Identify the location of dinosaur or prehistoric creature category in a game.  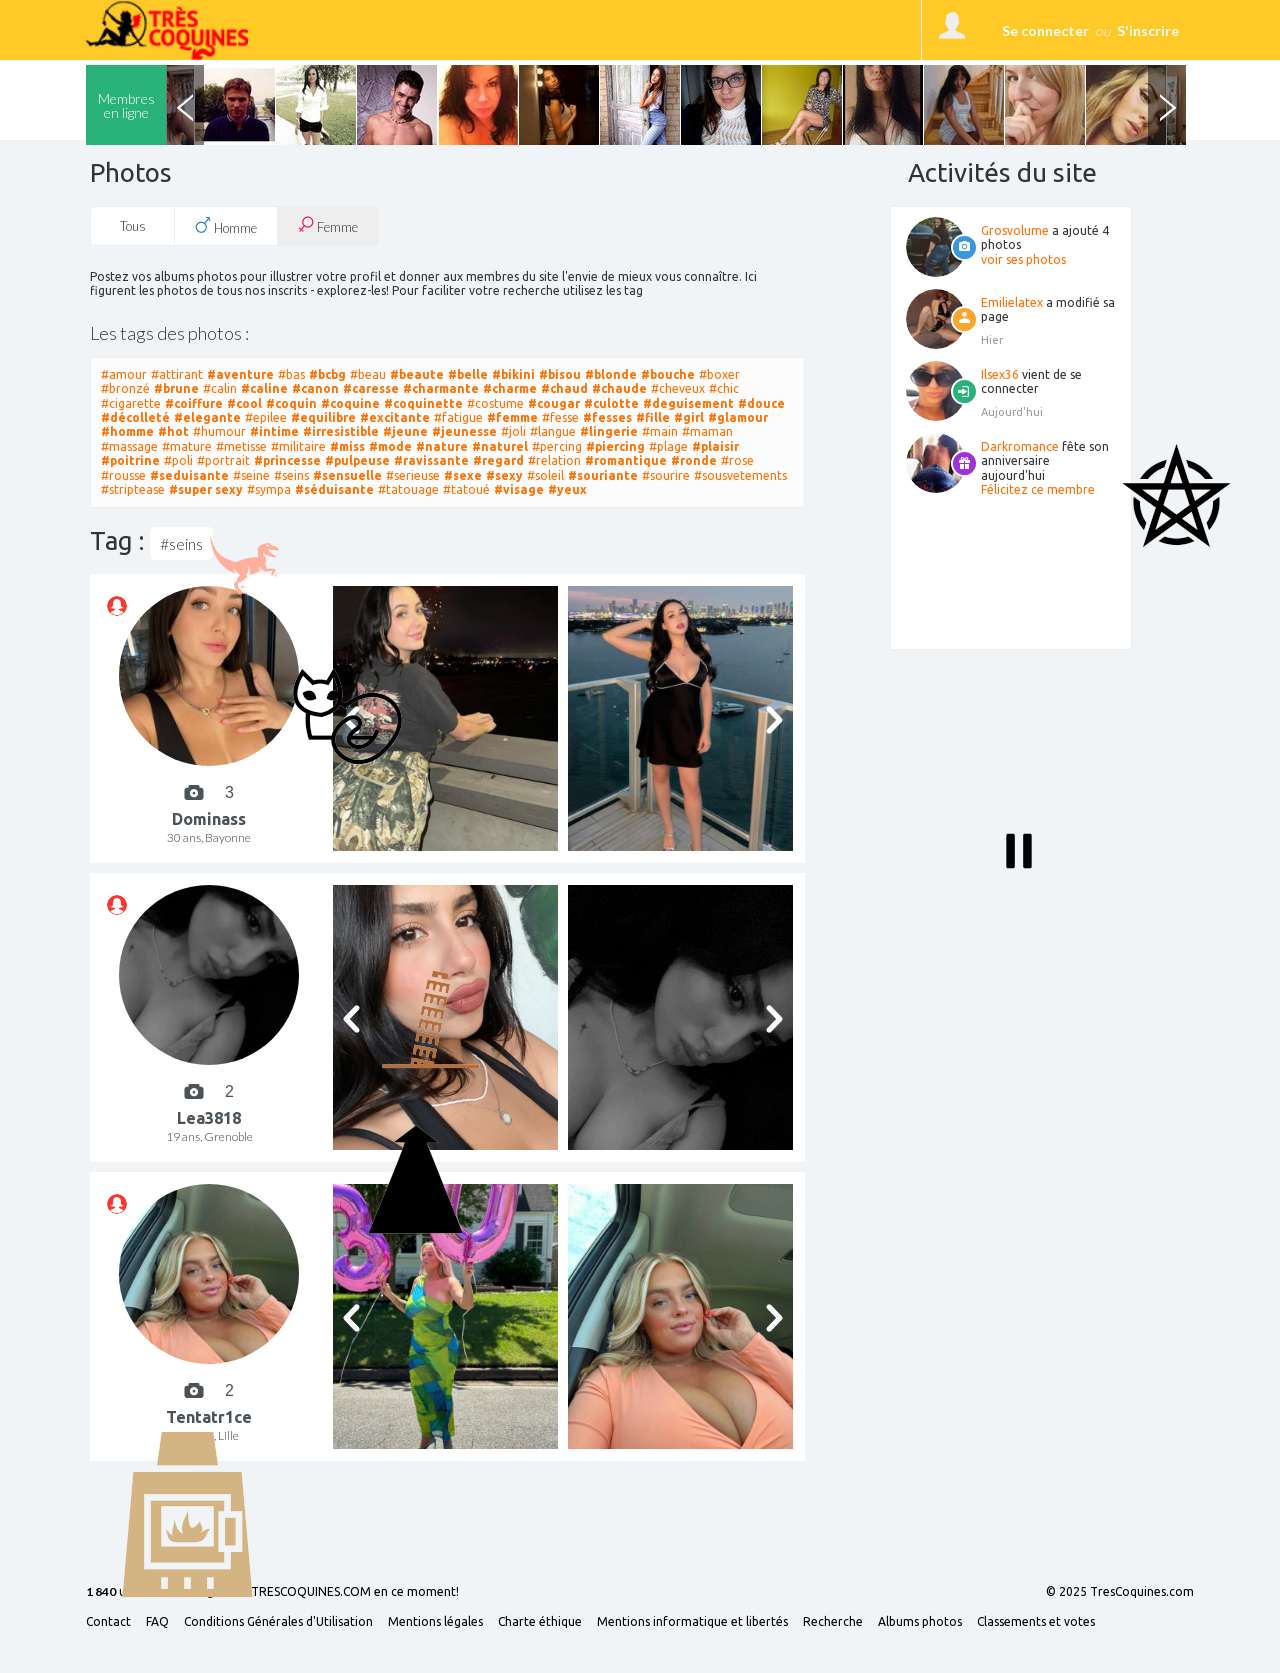
(244, 564).